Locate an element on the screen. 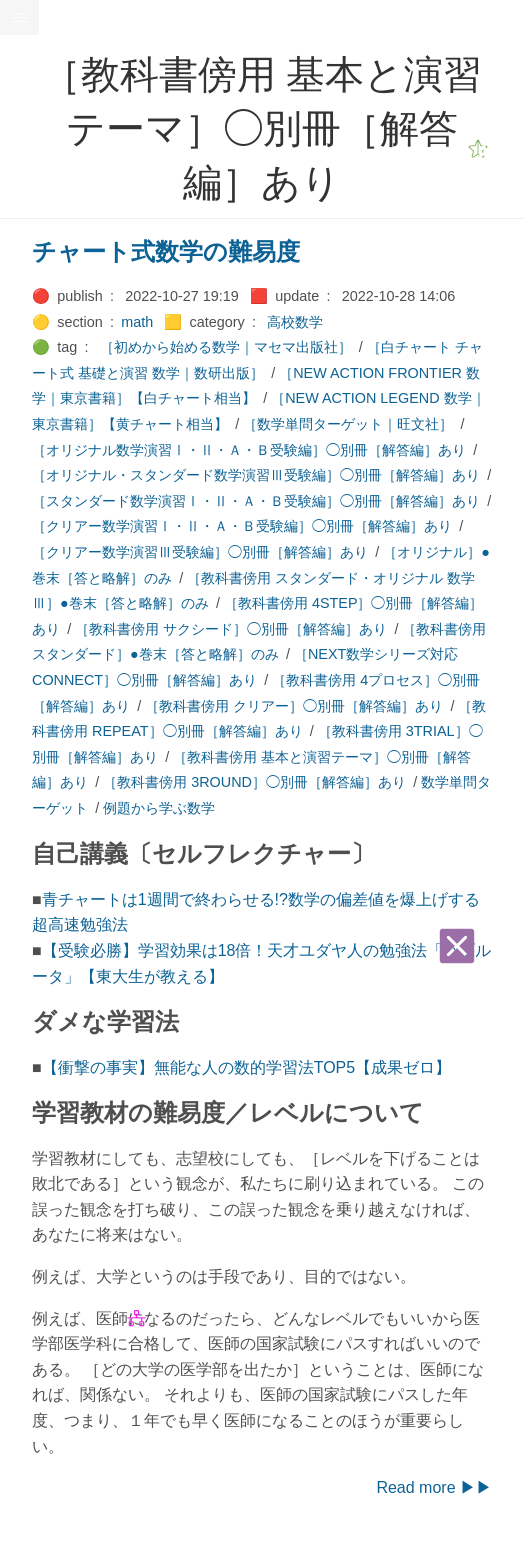  close or dismiss a window is located at coordinates (457, 946).